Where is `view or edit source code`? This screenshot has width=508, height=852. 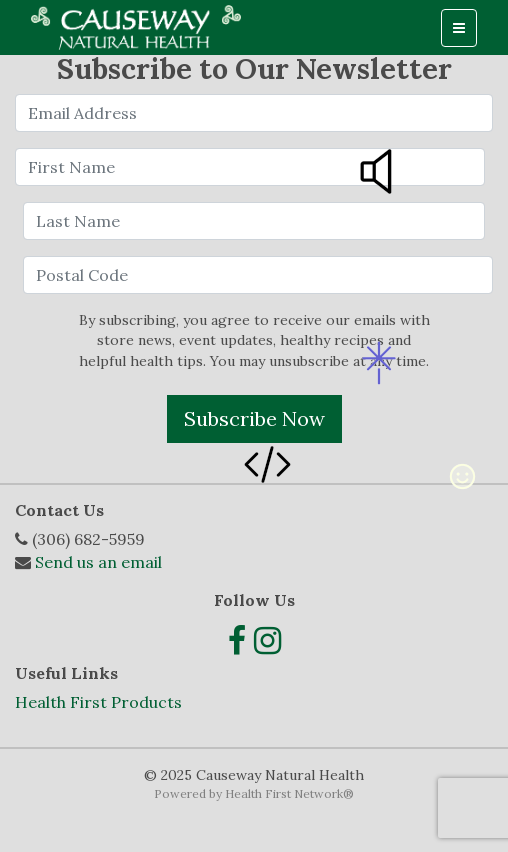
view or edit source code is located at coordinates (267, 464).